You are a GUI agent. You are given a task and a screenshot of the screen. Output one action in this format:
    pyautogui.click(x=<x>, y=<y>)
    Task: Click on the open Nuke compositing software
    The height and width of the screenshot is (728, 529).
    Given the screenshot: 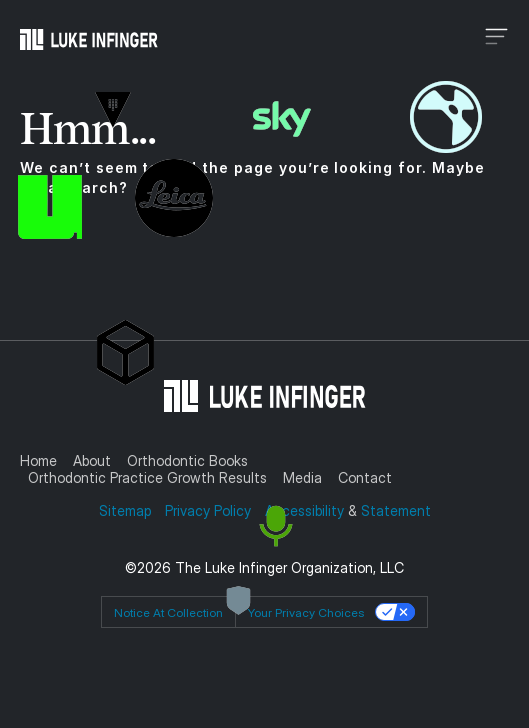 What is the action you would take?
    pyautogui.click(x=446, y=117)
    